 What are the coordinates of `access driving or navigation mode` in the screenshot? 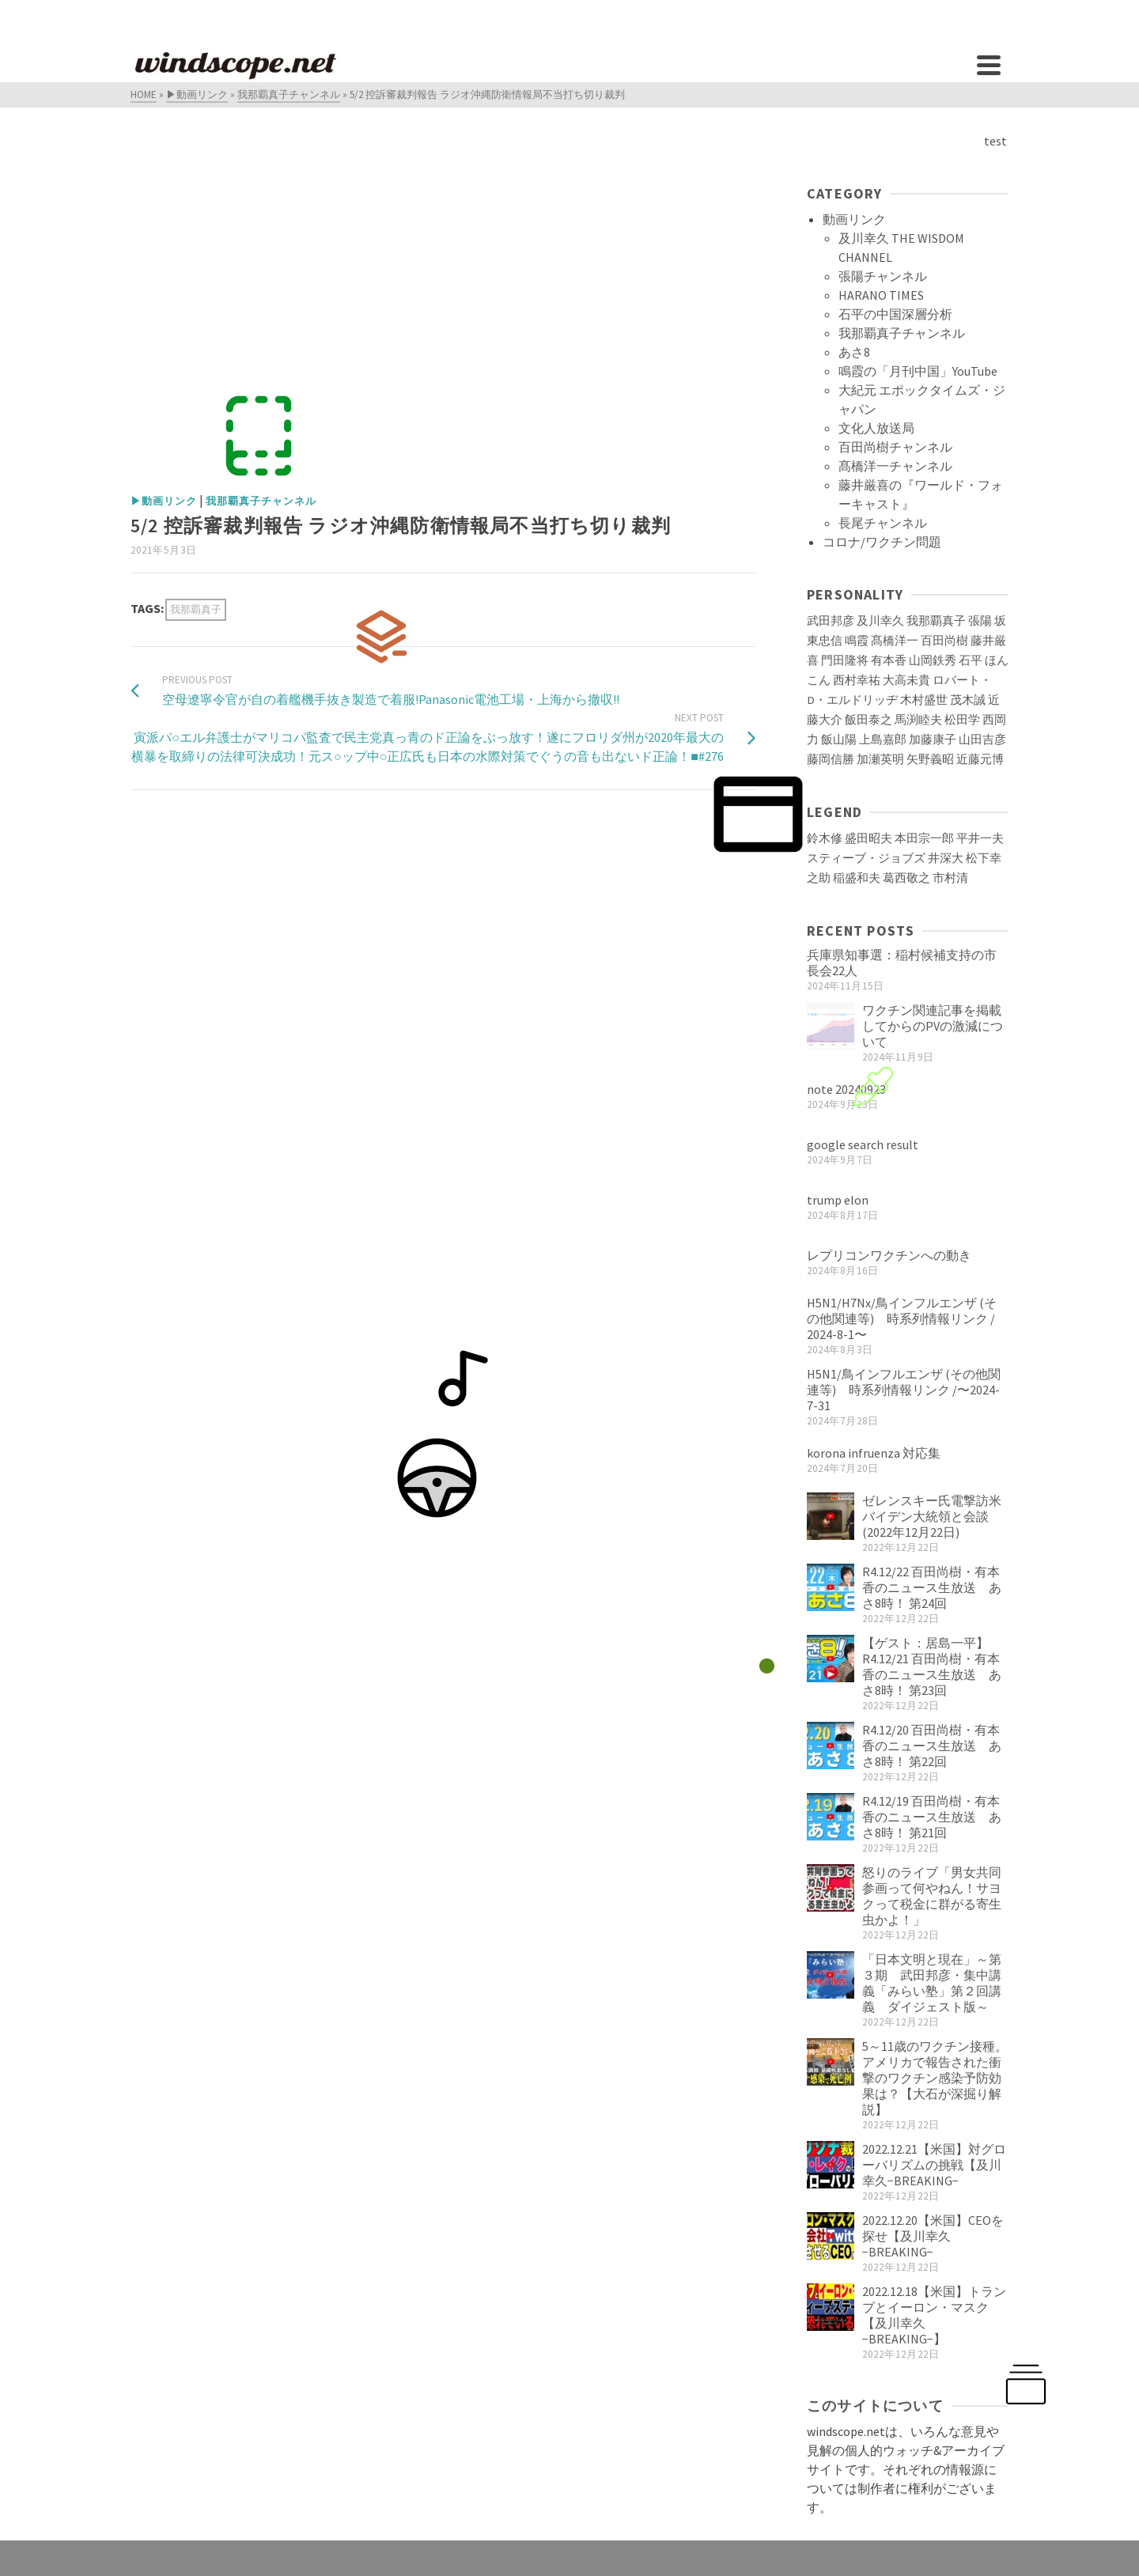 It's located at (437, 1477).